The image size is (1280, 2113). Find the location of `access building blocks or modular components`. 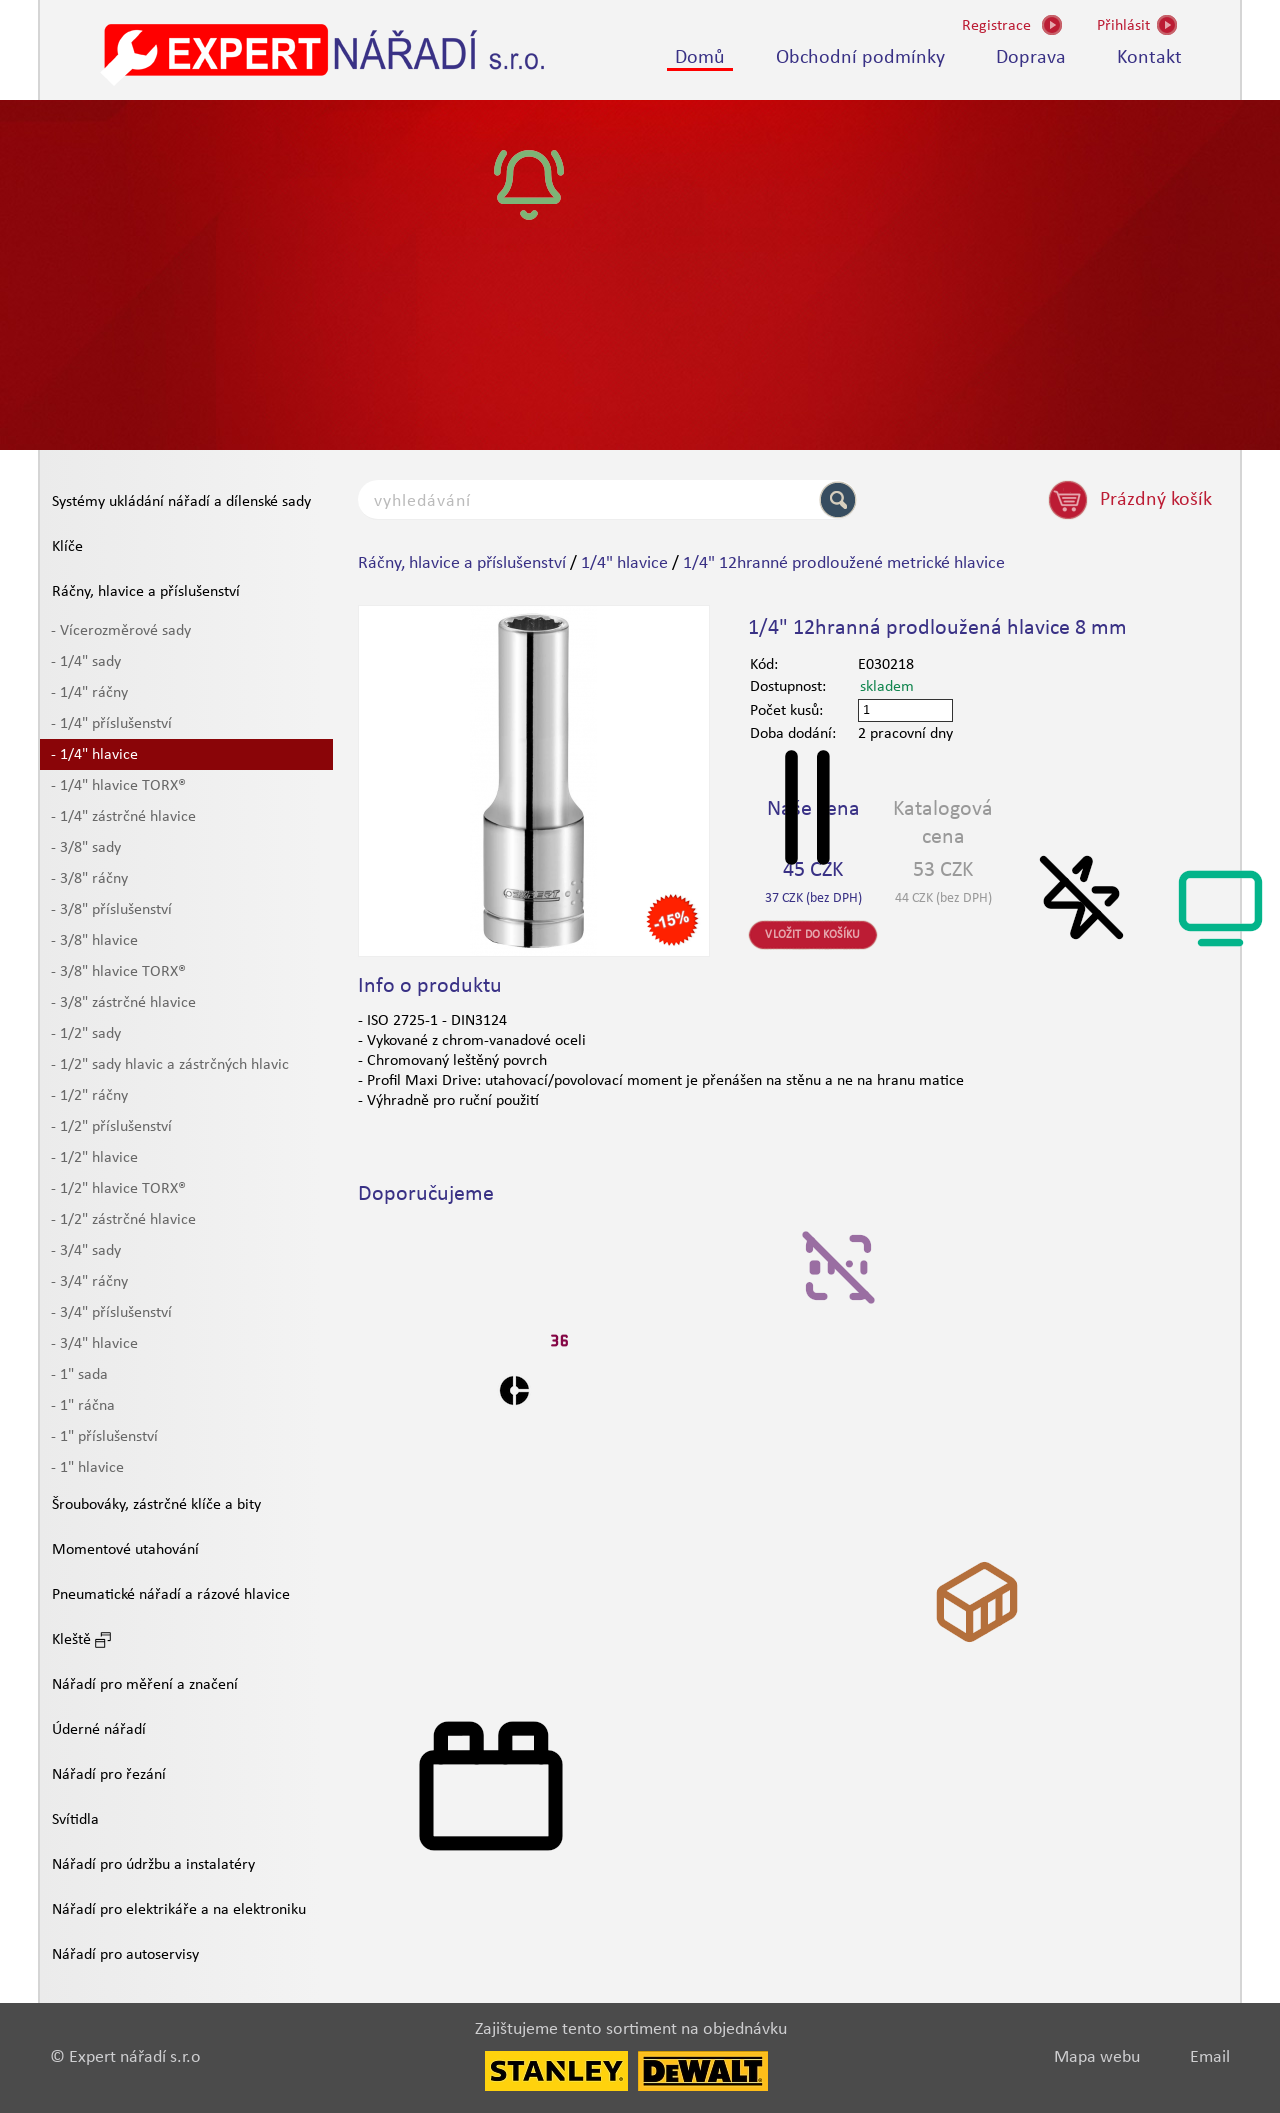

access building blocks or modular components is located at coordinates (491, 1786).